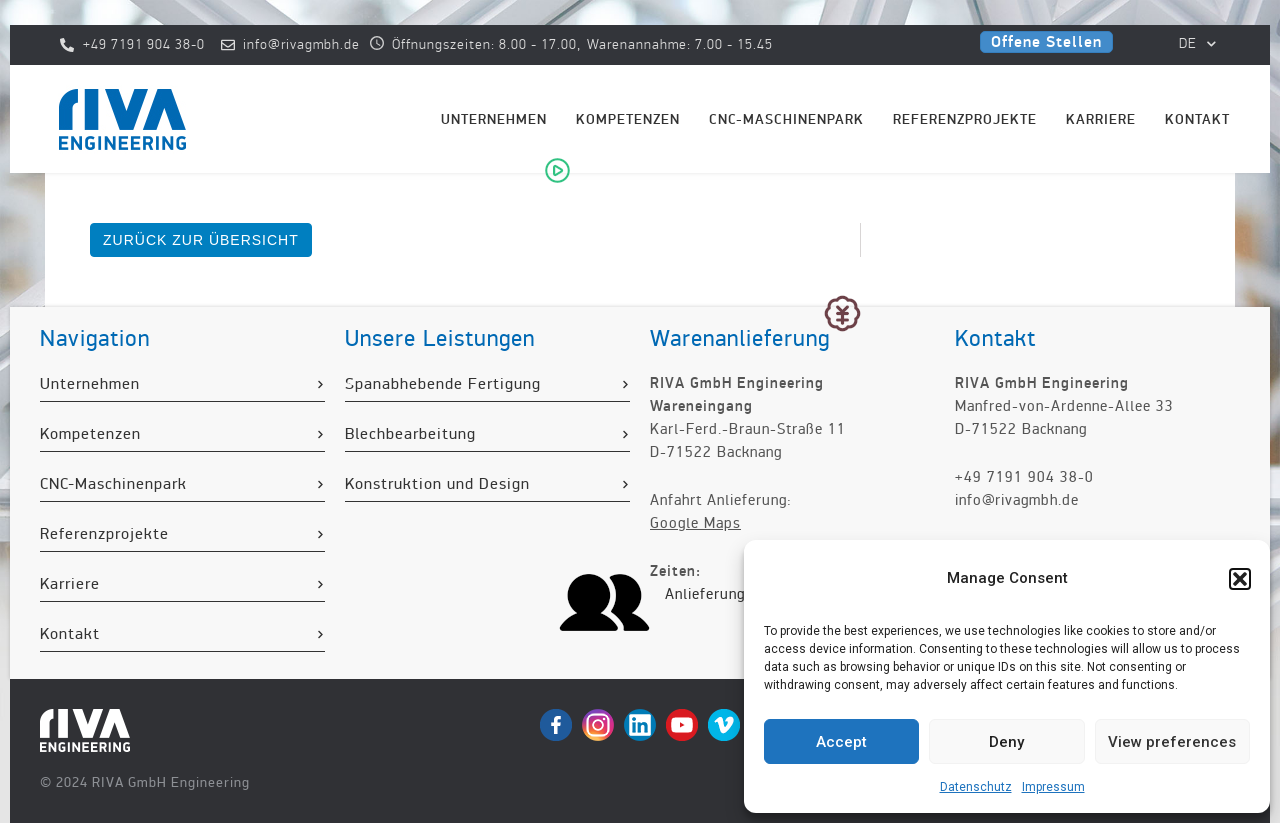 Image resolution: width=1280 pixels, height=823 pixels. I want to click on view all users or contacts, so click(604, 602).